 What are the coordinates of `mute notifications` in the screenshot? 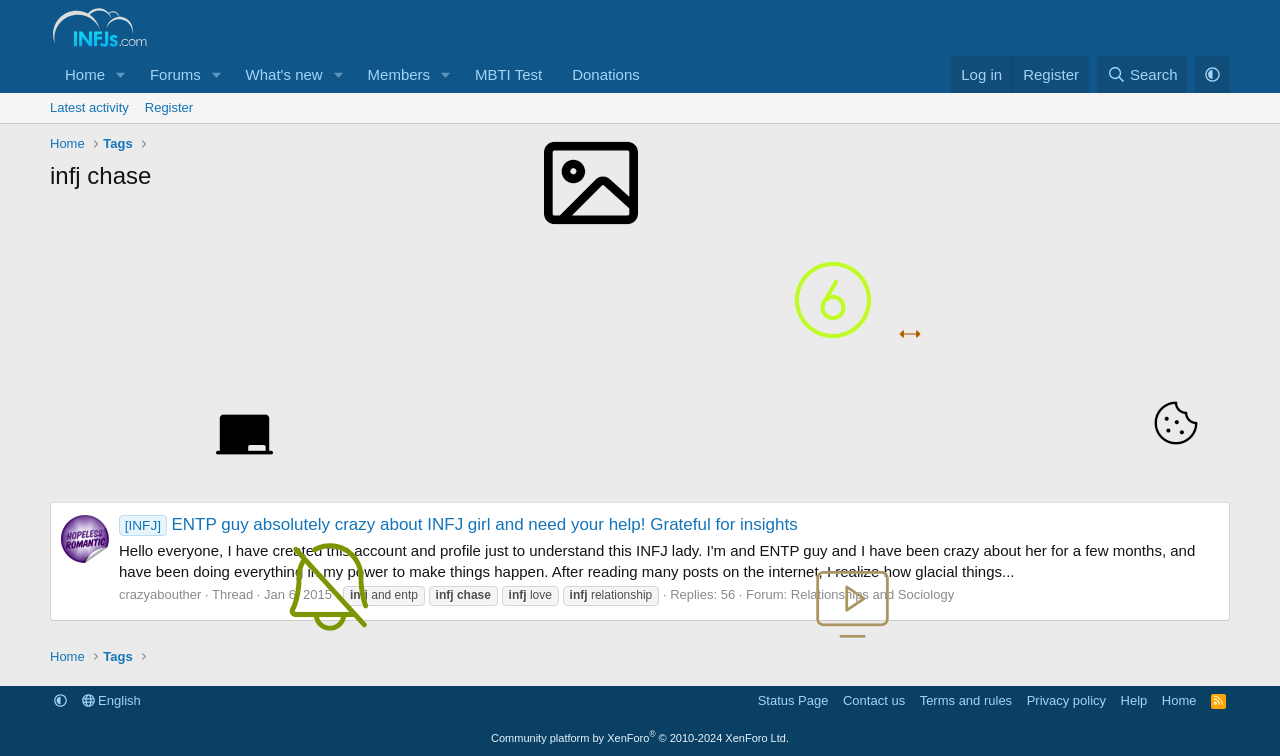 It's located at (330, 587).